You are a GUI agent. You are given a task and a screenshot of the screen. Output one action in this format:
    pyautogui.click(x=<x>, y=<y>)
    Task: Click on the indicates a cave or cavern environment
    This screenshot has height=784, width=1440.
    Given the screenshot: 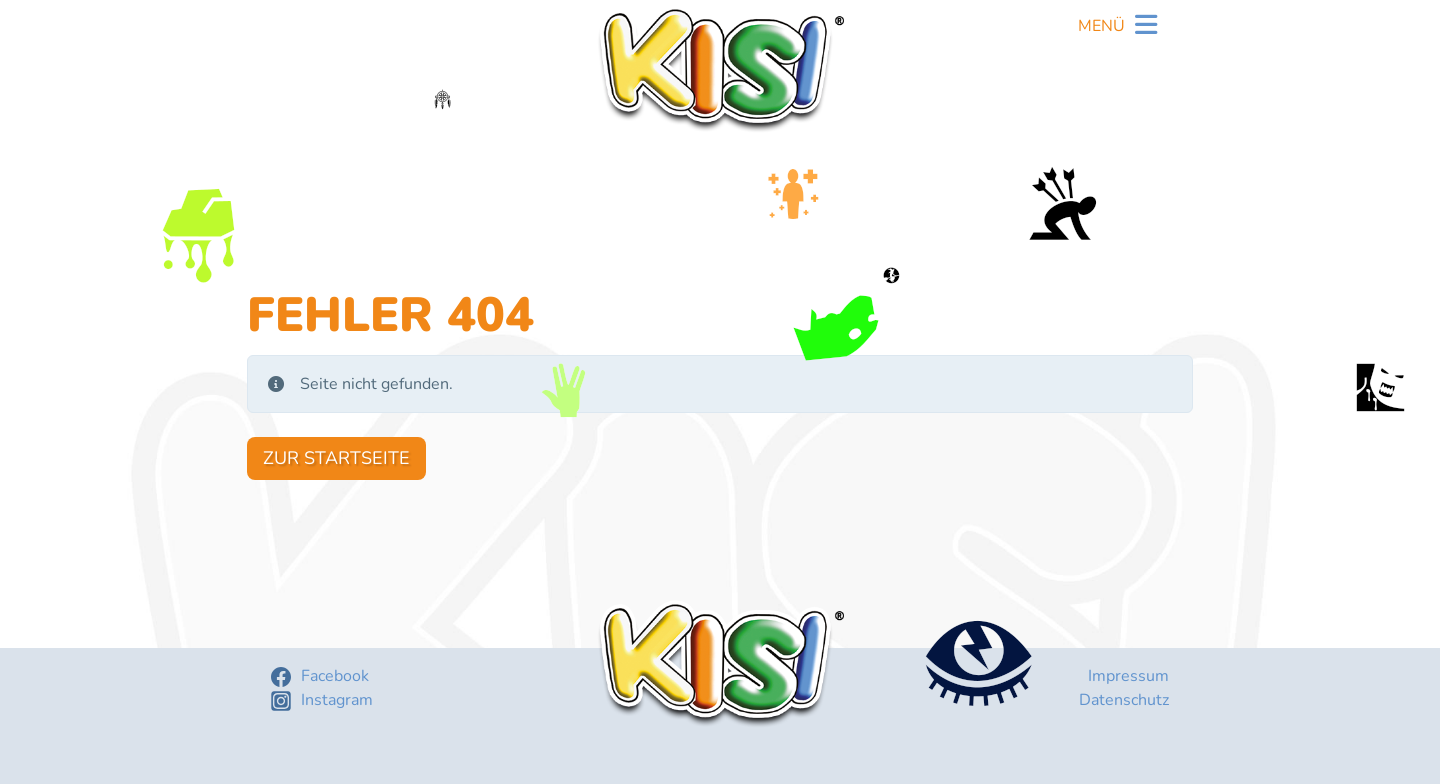 What is the action you would take?
    pyautogui.click(x=201, y=235)
    